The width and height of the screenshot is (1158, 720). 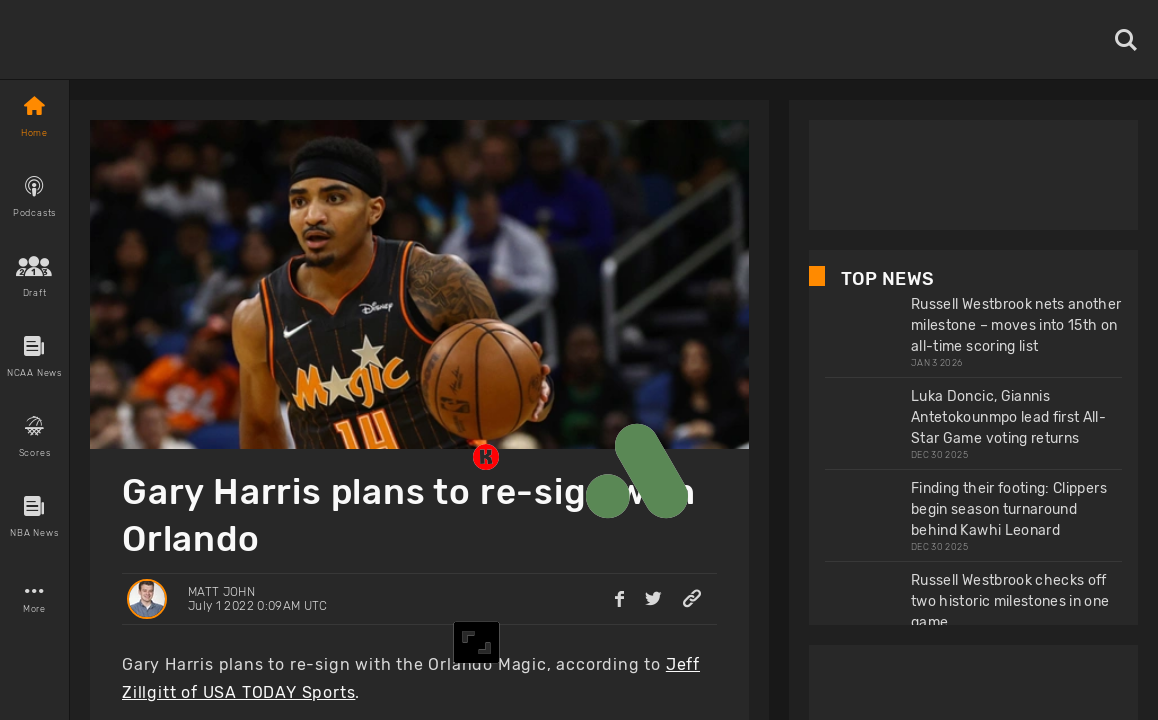 What do you see at coordinates (486, 457) in the screenshot?
I see `konva javascript library logo` at bounding box center [486, 457].